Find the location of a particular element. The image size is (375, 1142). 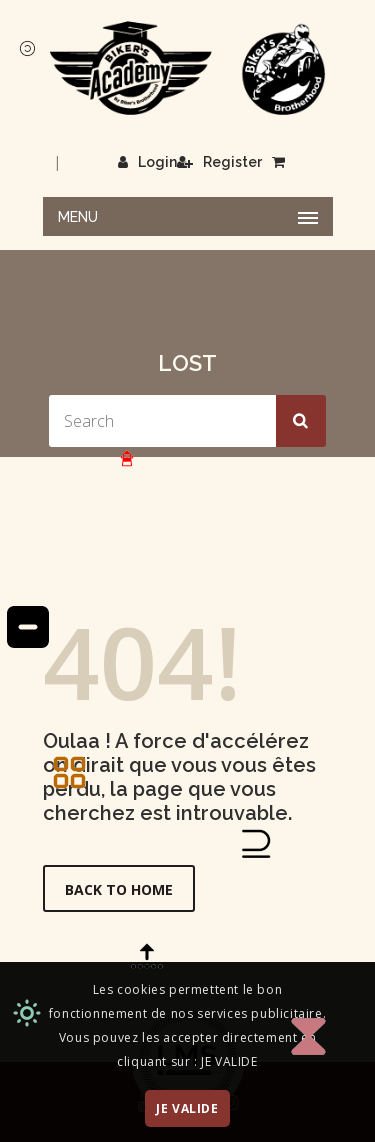

collapse content upward is located at coordinates (147, 958).